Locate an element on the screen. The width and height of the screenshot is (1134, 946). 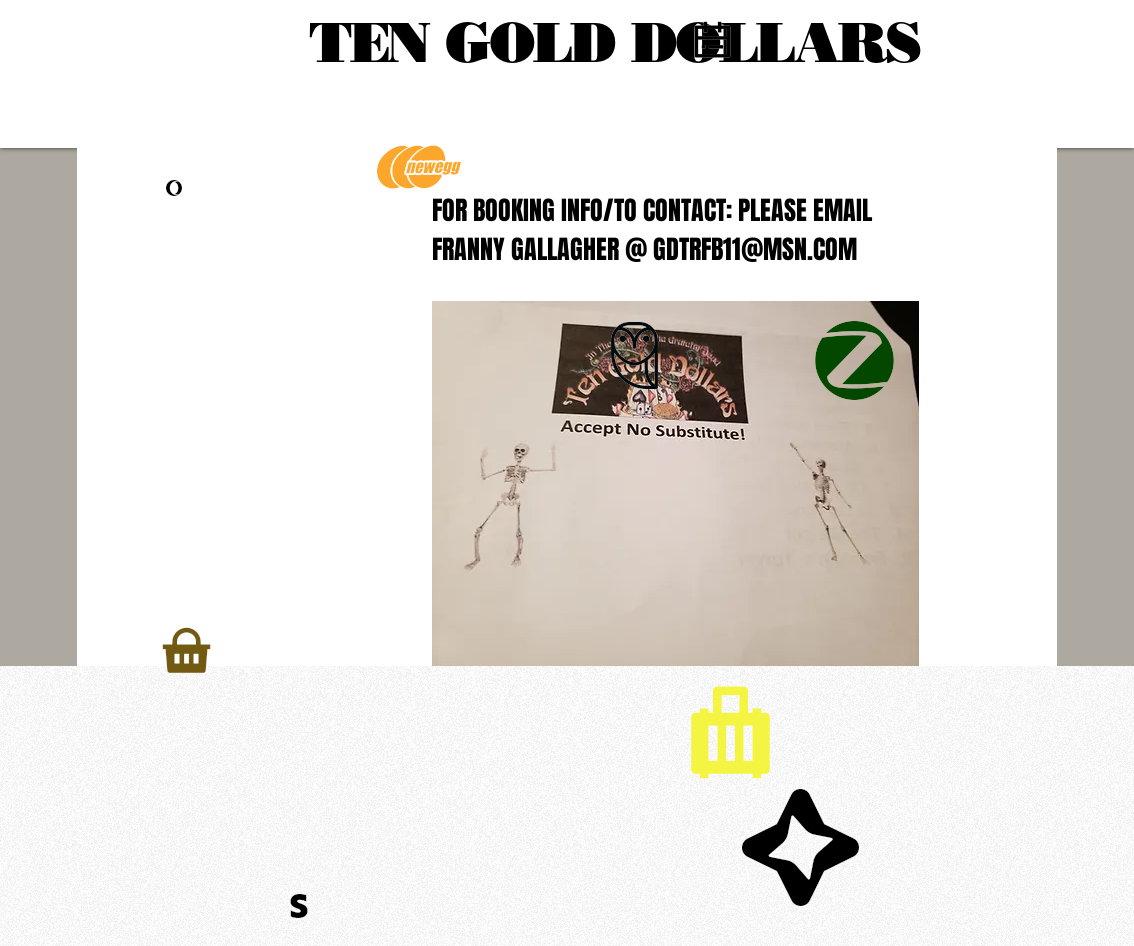
codemagic CI/CD platform logo is located at coordinates (800, 847).